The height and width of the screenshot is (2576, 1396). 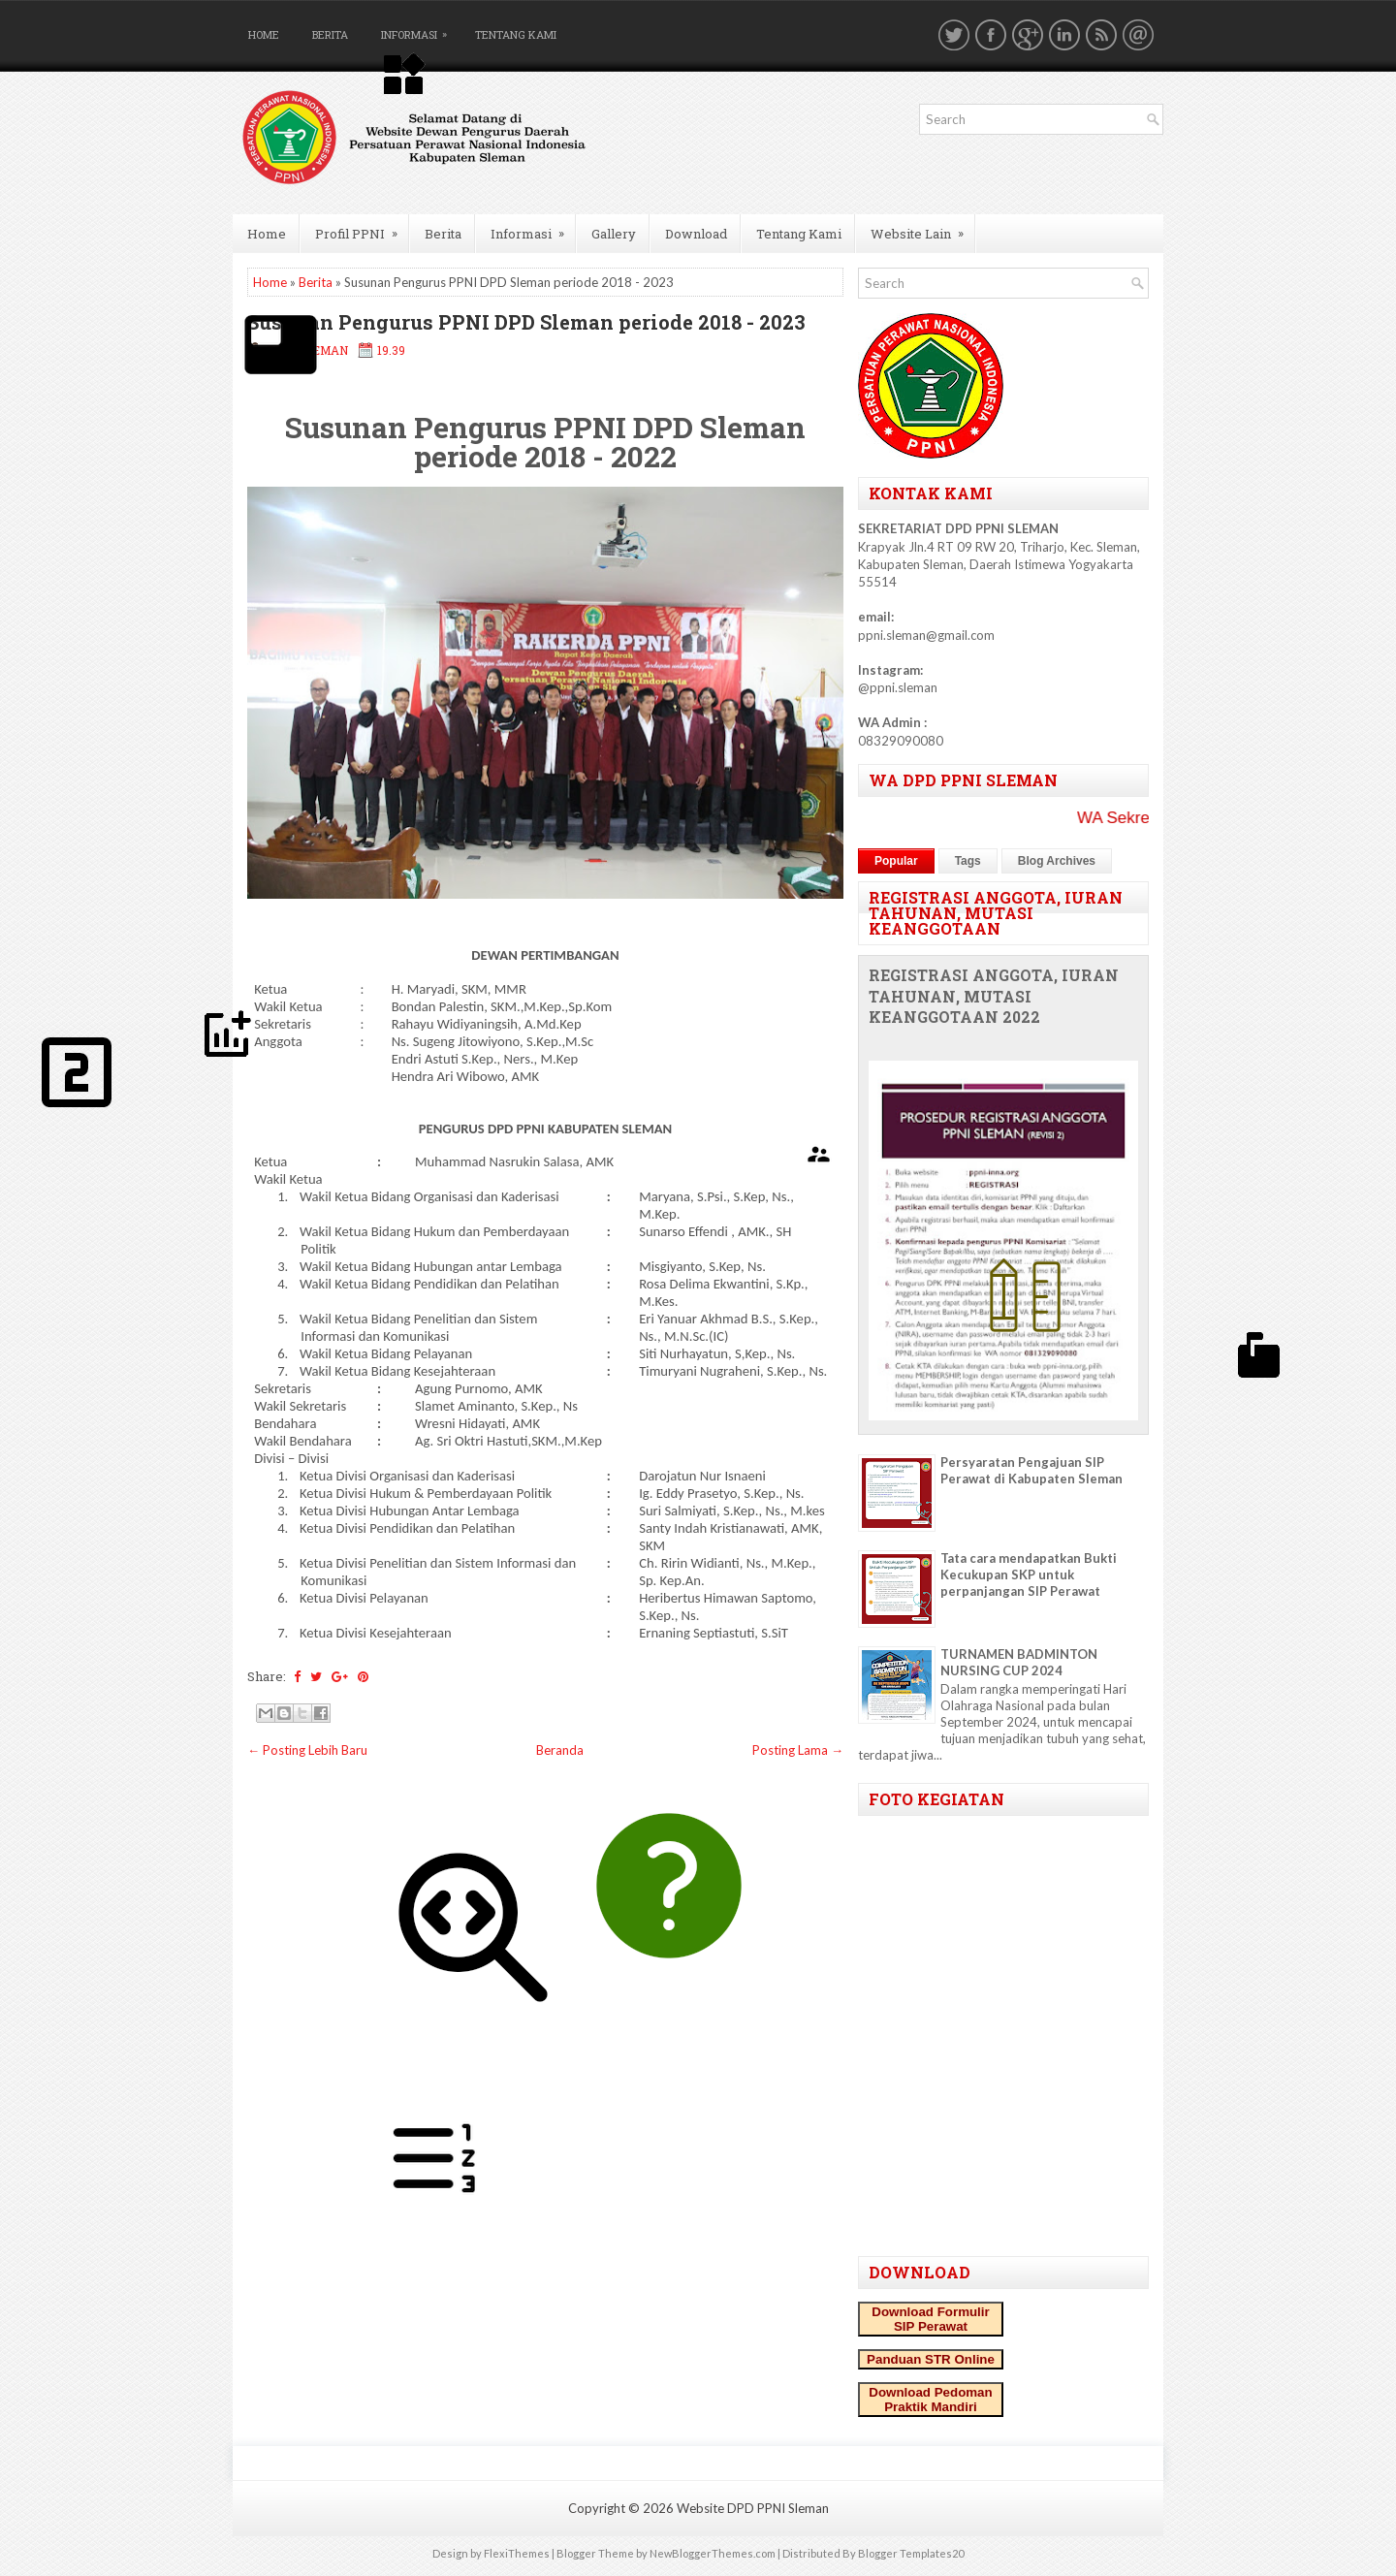 What do you see at coordinates (1258, 1356) in the screenshot?
I see `indicates unread mail in your mailbox` at bounding box center [1258, 1356].